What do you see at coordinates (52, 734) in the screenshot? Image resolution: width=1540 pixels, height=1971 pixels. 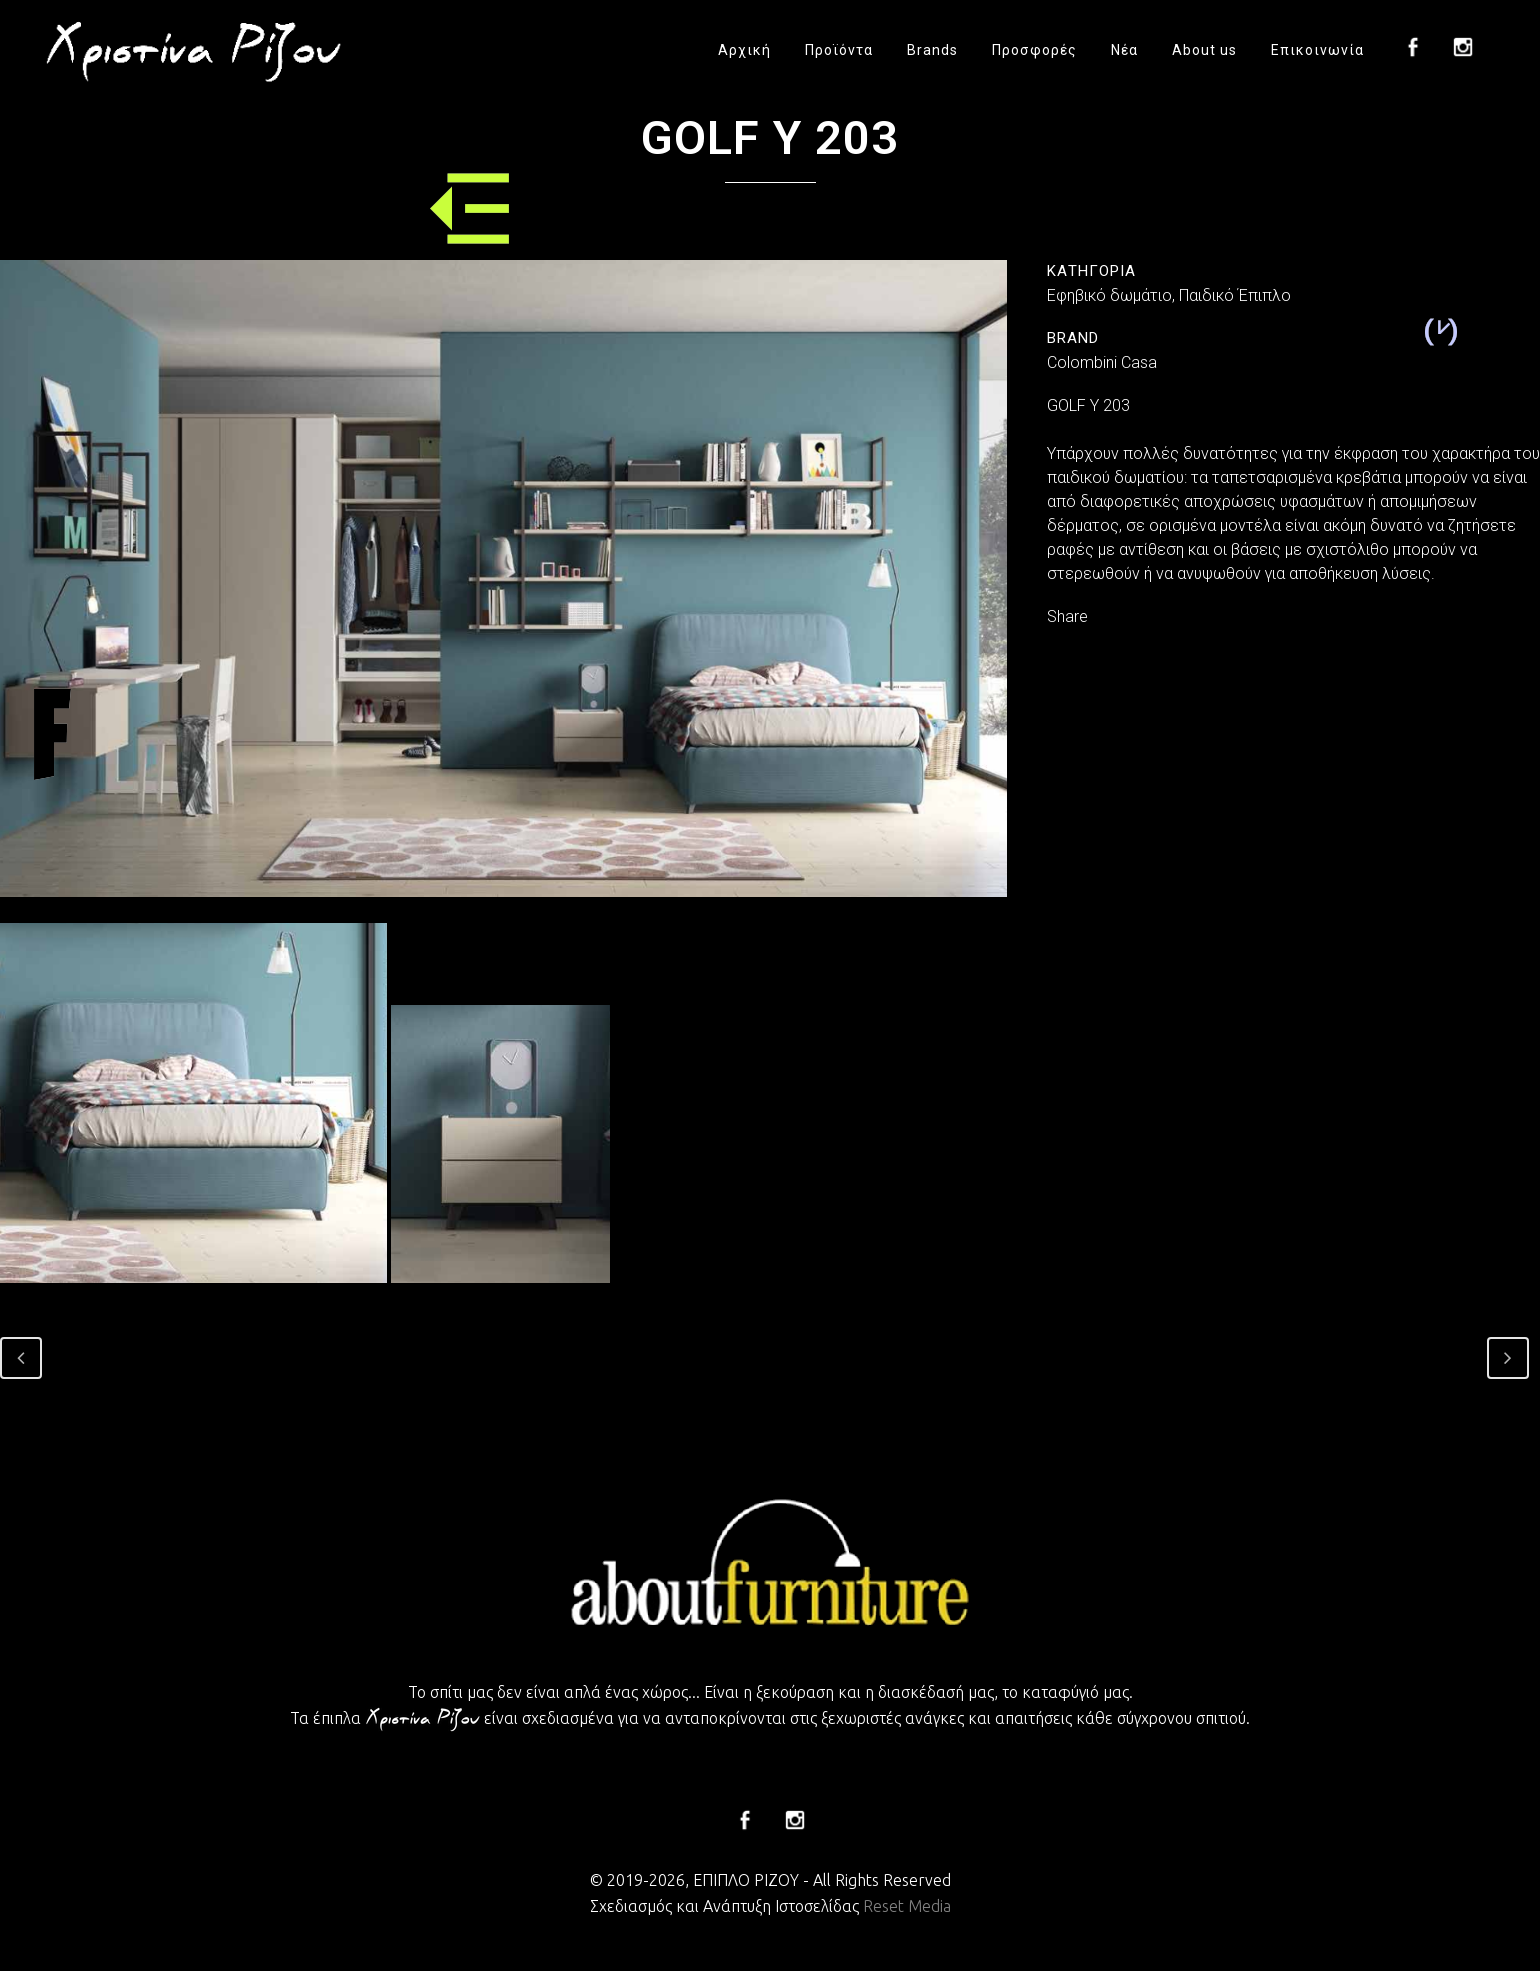 I see `launch fortnite game` at bounding box center [52, 734].